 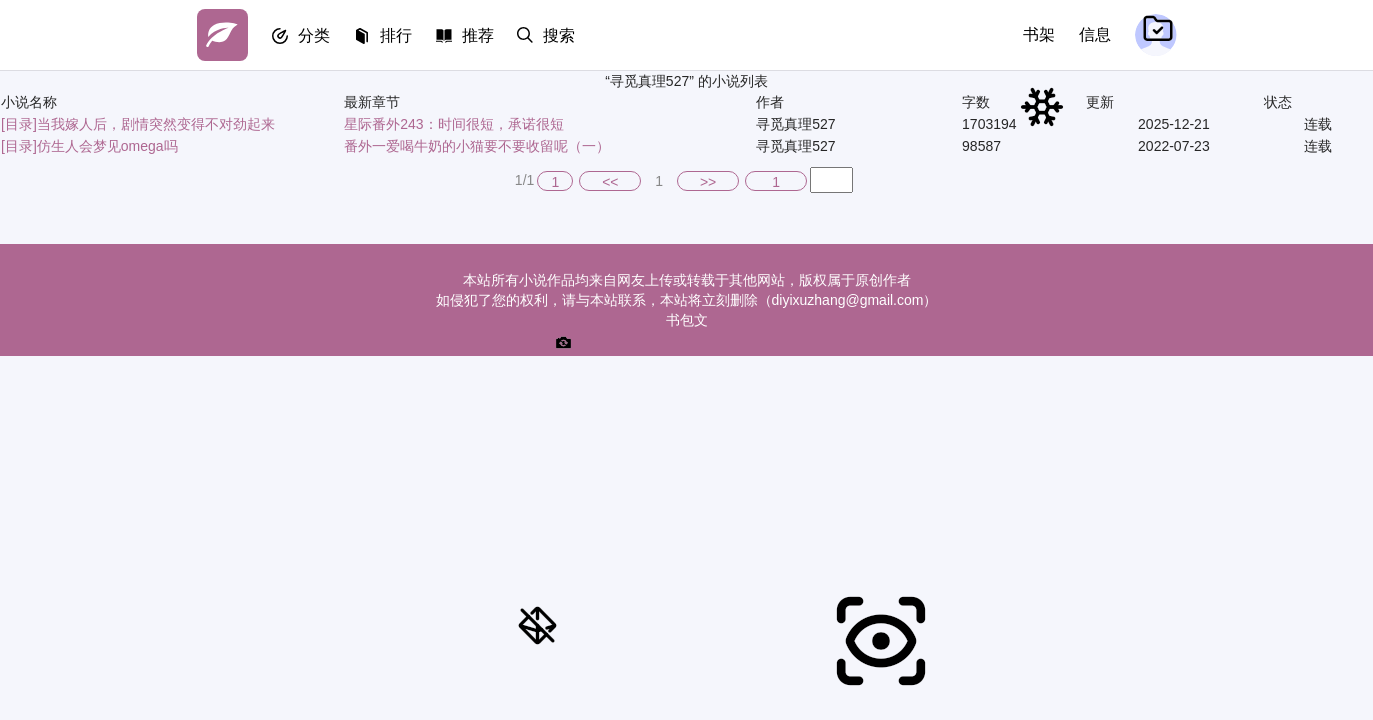 I want to click on activate cooling or air conditioning mode, so click(x=1042, y=107).